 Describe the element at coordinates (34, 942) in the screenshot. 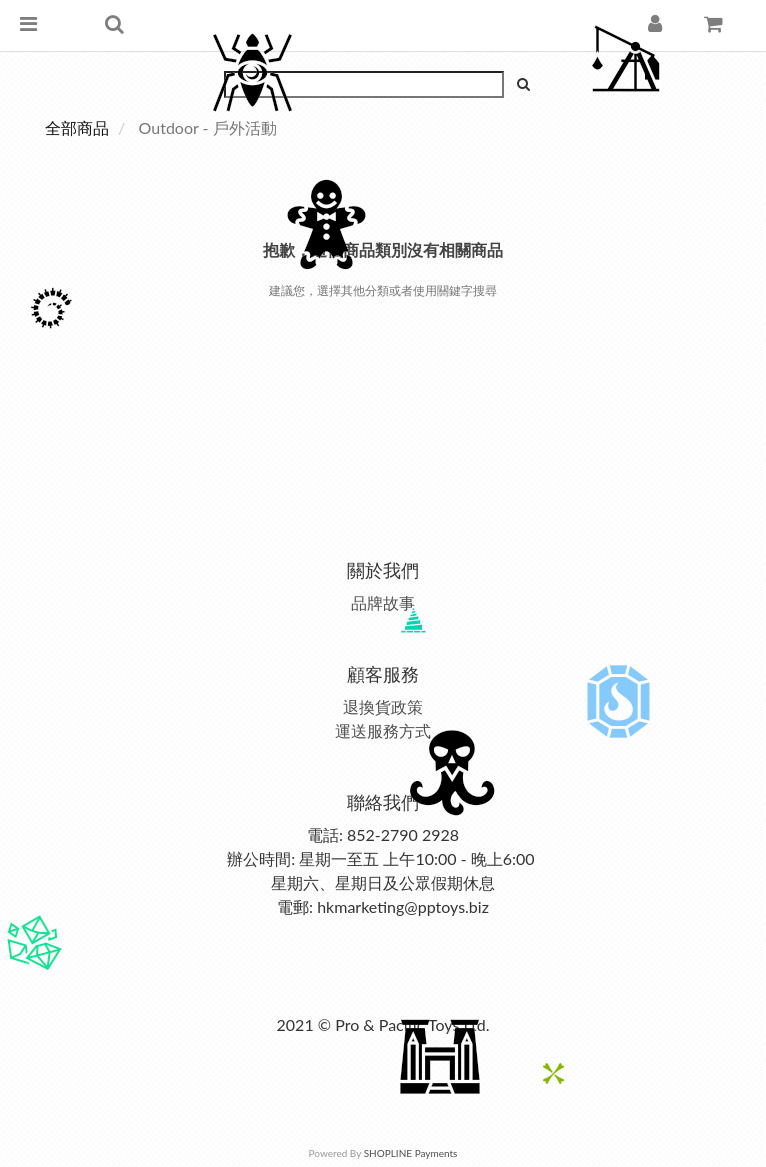

I see `view your gem balance or currency` at that location.